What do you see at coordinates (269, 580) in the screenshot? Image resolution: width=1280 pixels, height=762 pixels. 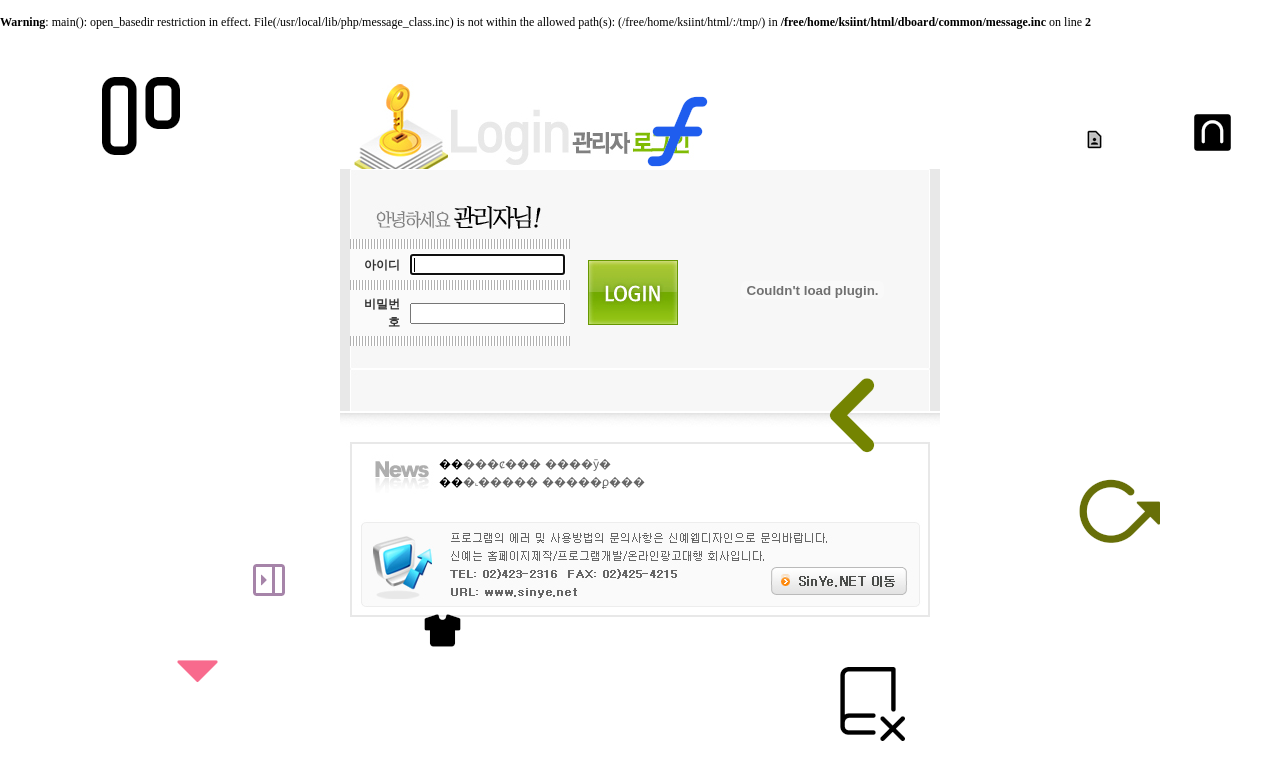 I see `collapse the sidebar panel` at bounding box center [269, 580].